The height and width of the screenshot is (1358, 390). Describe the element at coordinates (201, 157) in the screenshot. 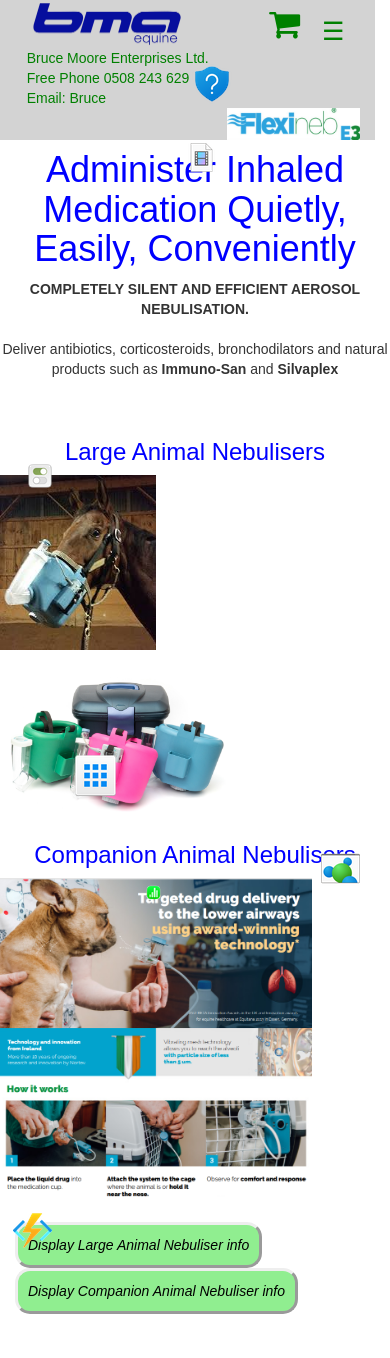

I see `open a video file` at that location.